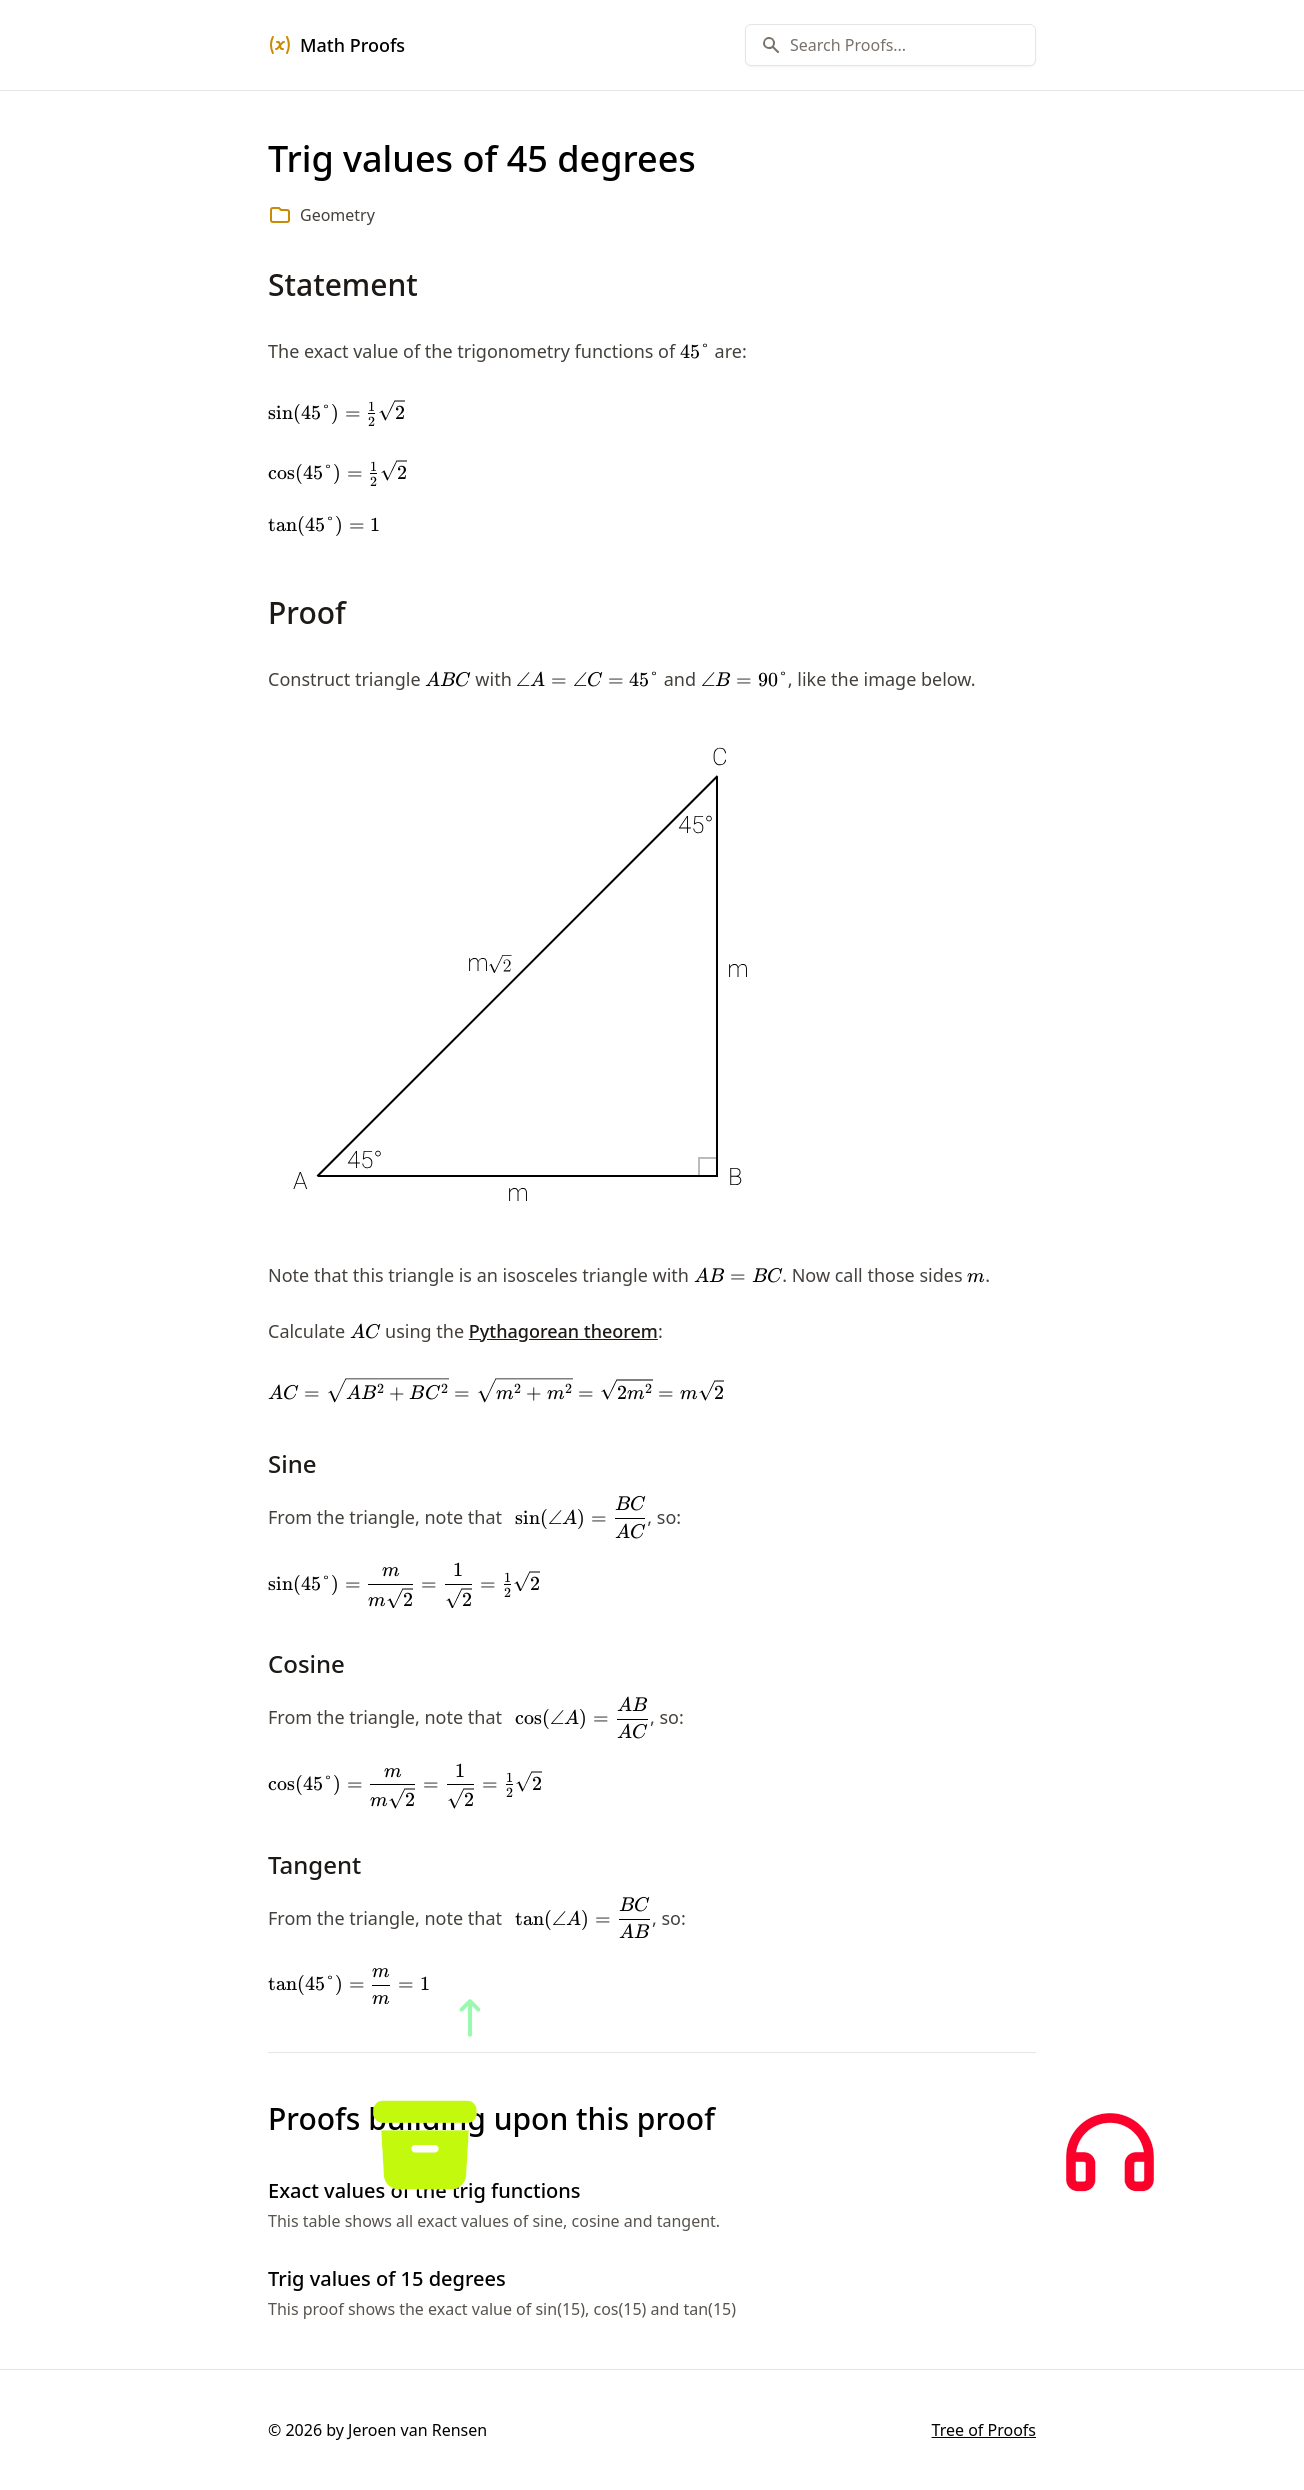  Describe the element at coordinates (425, 2145) in the screenshot. I see `archive selected items` at that location.